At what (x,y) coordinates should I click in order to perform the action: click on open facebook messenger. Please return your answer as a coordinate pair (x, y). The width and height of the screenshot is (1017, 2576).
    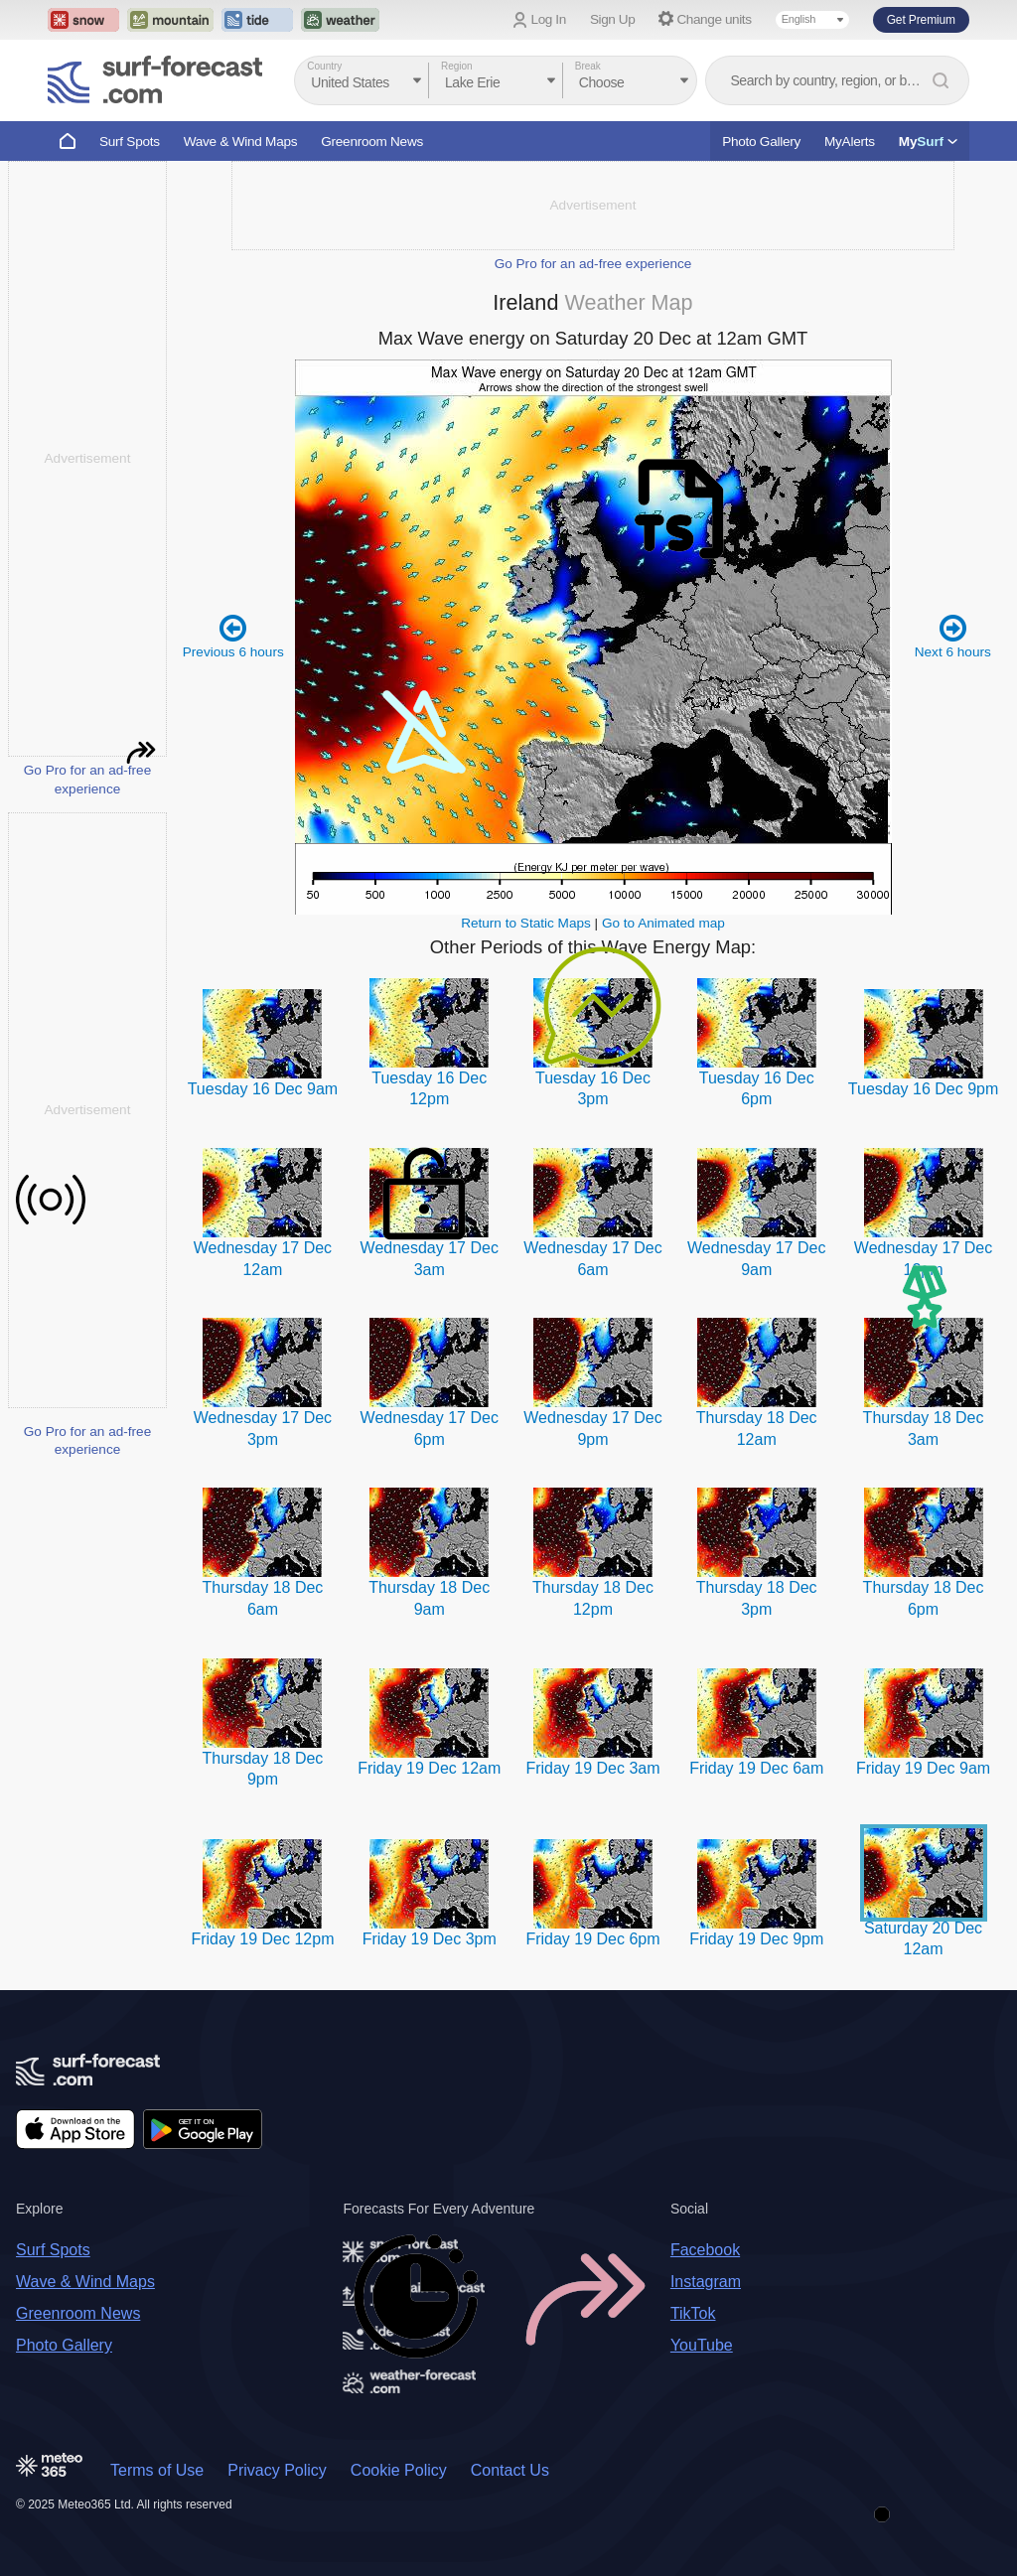
    Looking at the image, I should click on (602, 1005).